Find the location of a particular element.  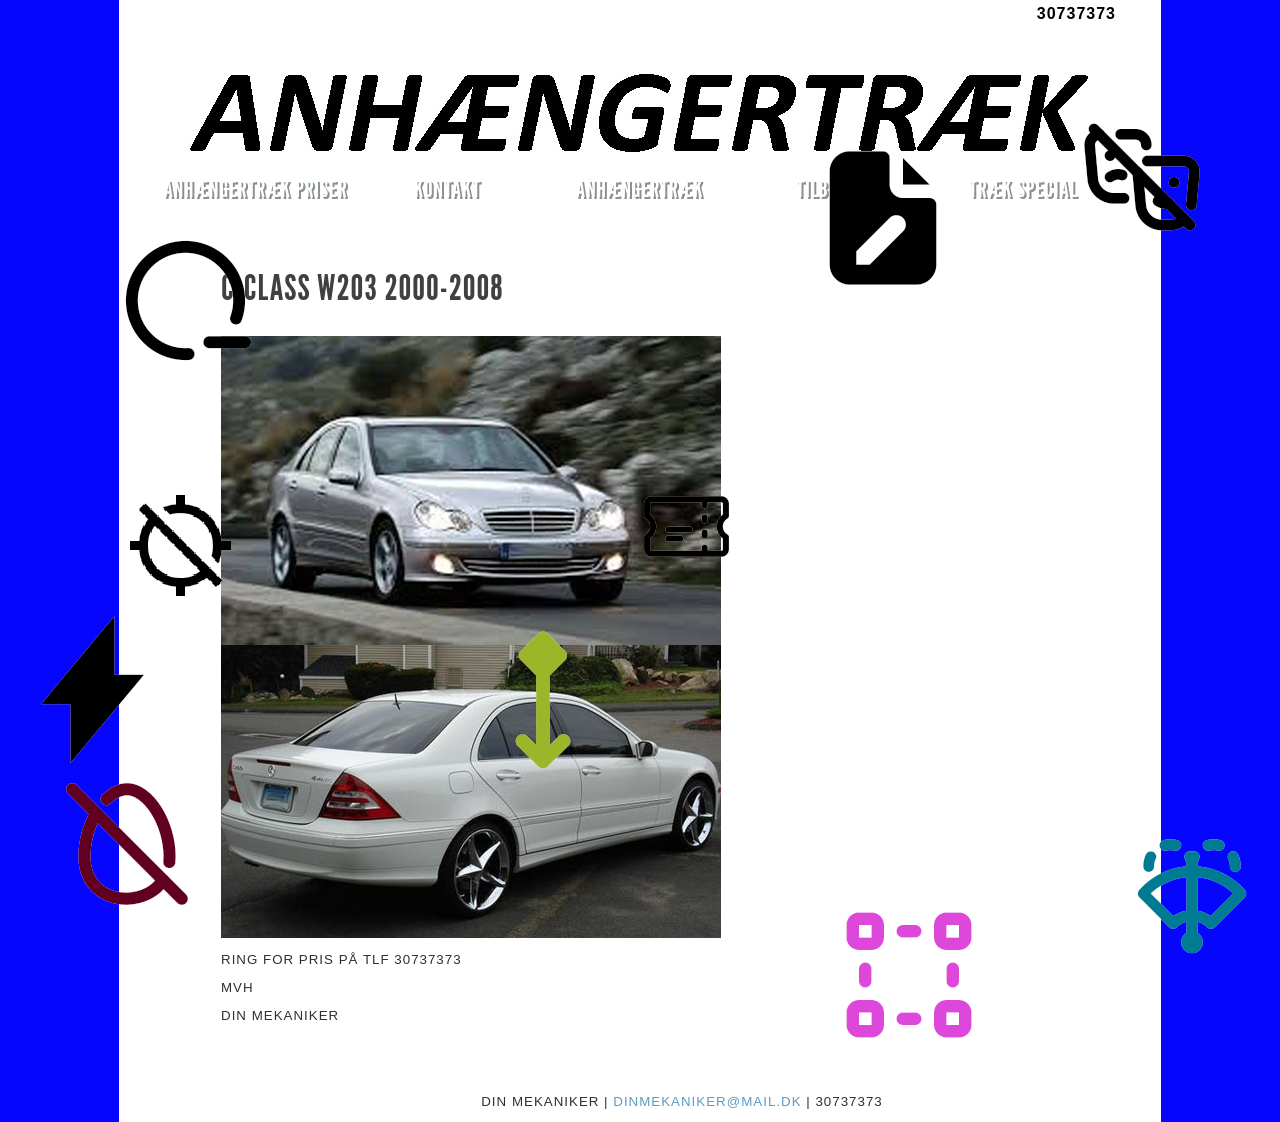

indicates quick actions or instant features is located at coordinates (92, 689).